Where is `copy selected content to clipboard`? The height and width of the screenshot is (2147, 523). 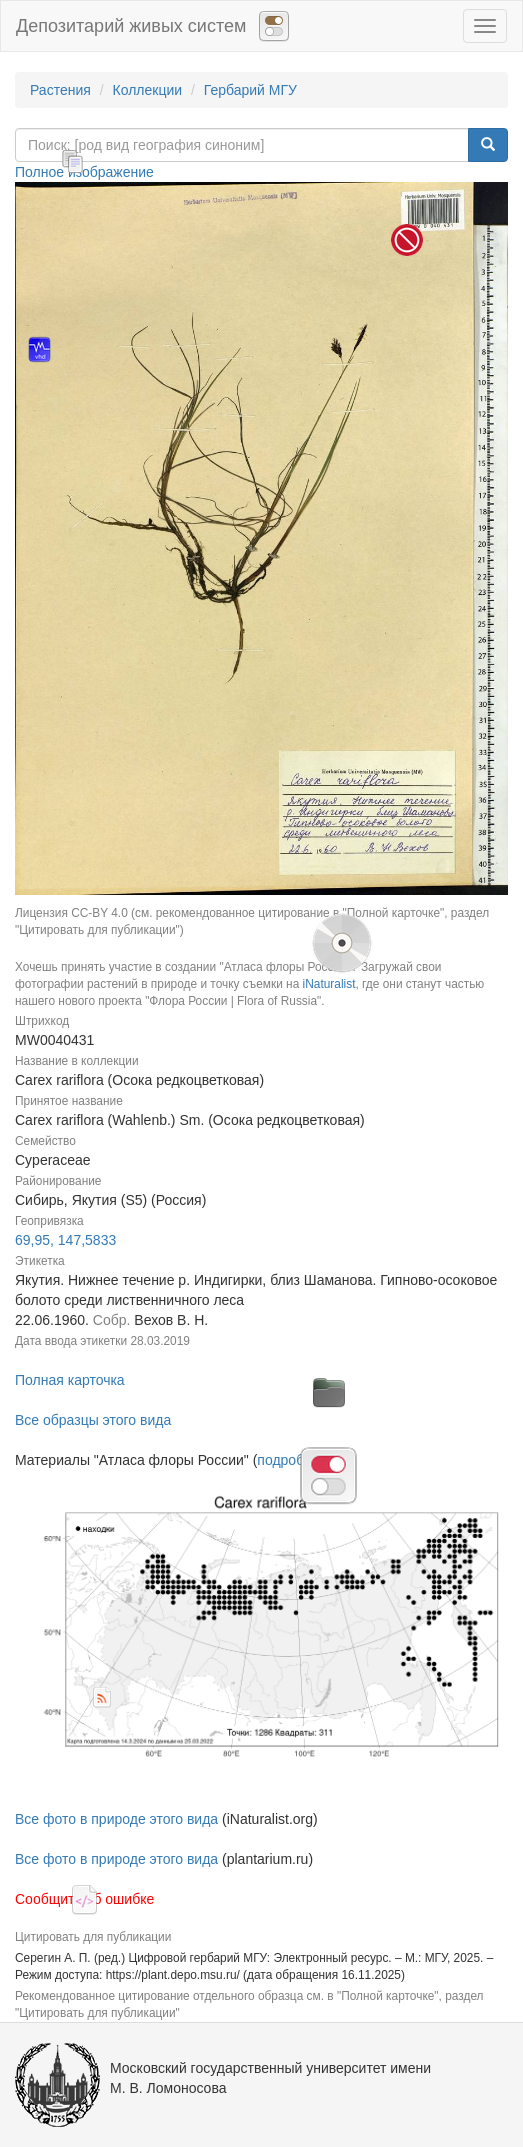 copy selected content to clipboard is located at coordinates (72, 161).